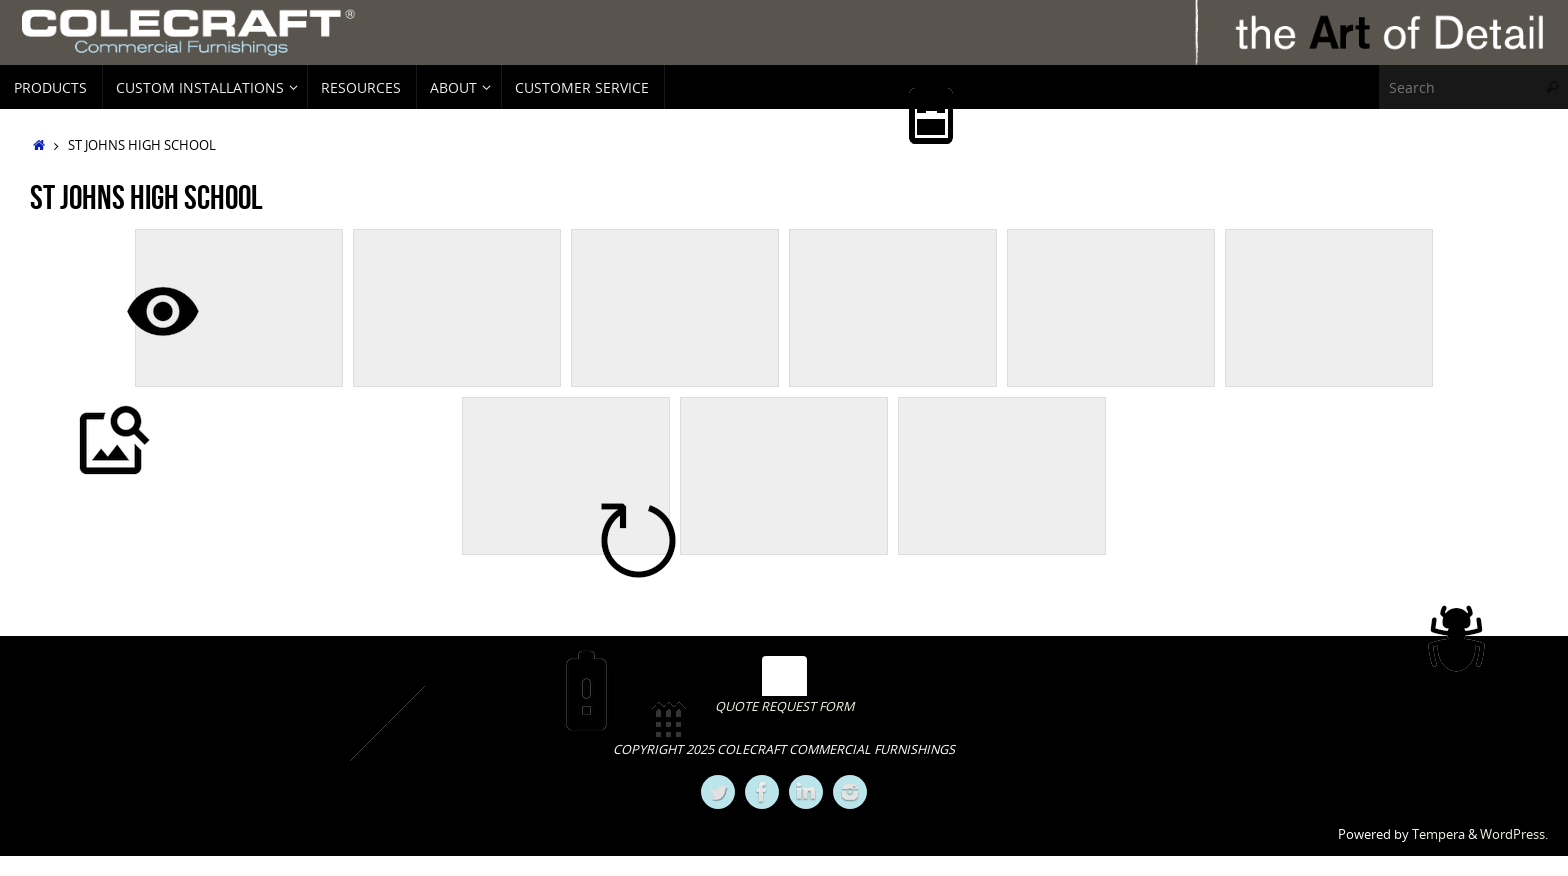 Image resolution: width=1568 pixels, height=876 pixels. What do you see at coordinates (669, 722) in the screenshot?
I see `access fence or boundary settings` at bounding box center [669, 722].